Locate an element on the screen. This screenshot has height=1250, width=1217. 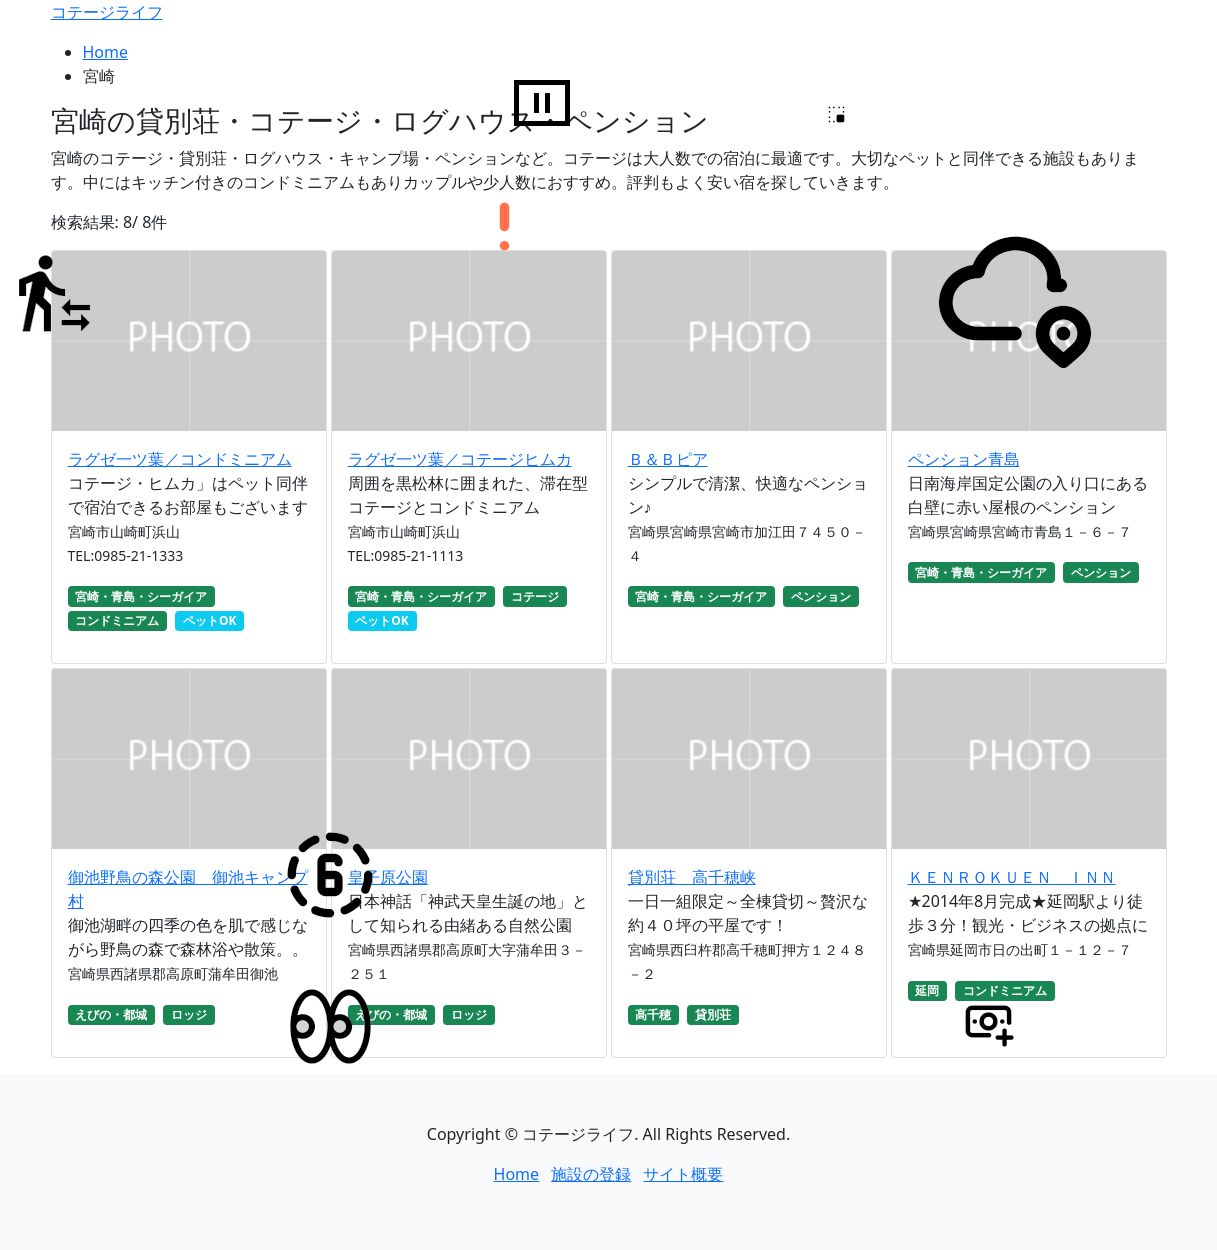
view who has seen your content is located at coordinates (330, 1026).